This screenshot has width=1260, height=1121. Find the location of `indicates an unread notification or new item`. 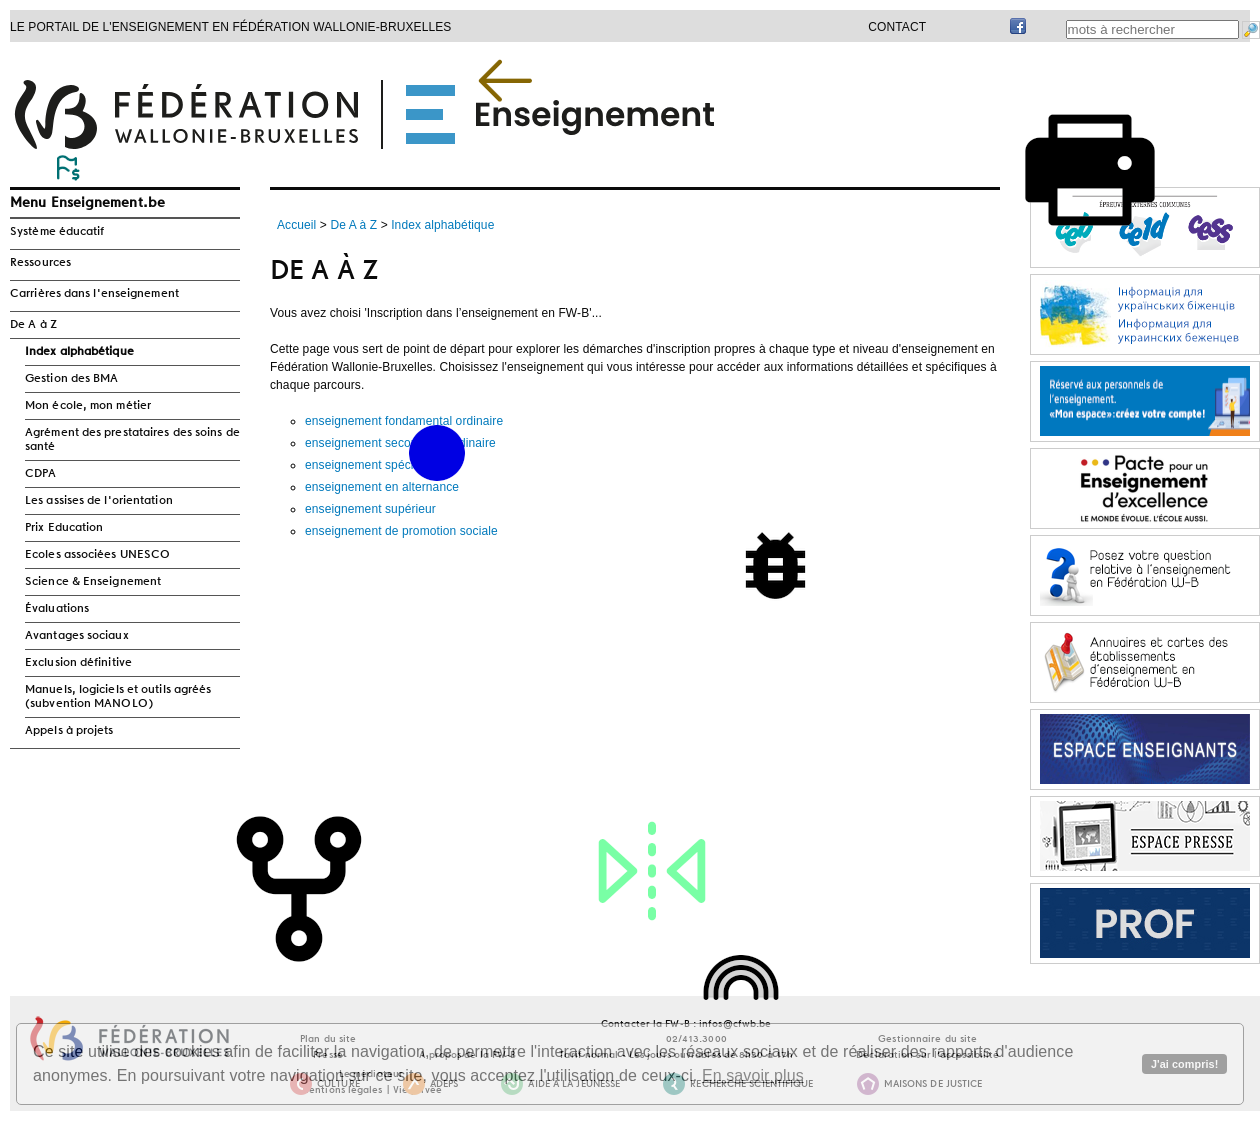

indicates an unread notification or new item is located at coordinates (437, 453).